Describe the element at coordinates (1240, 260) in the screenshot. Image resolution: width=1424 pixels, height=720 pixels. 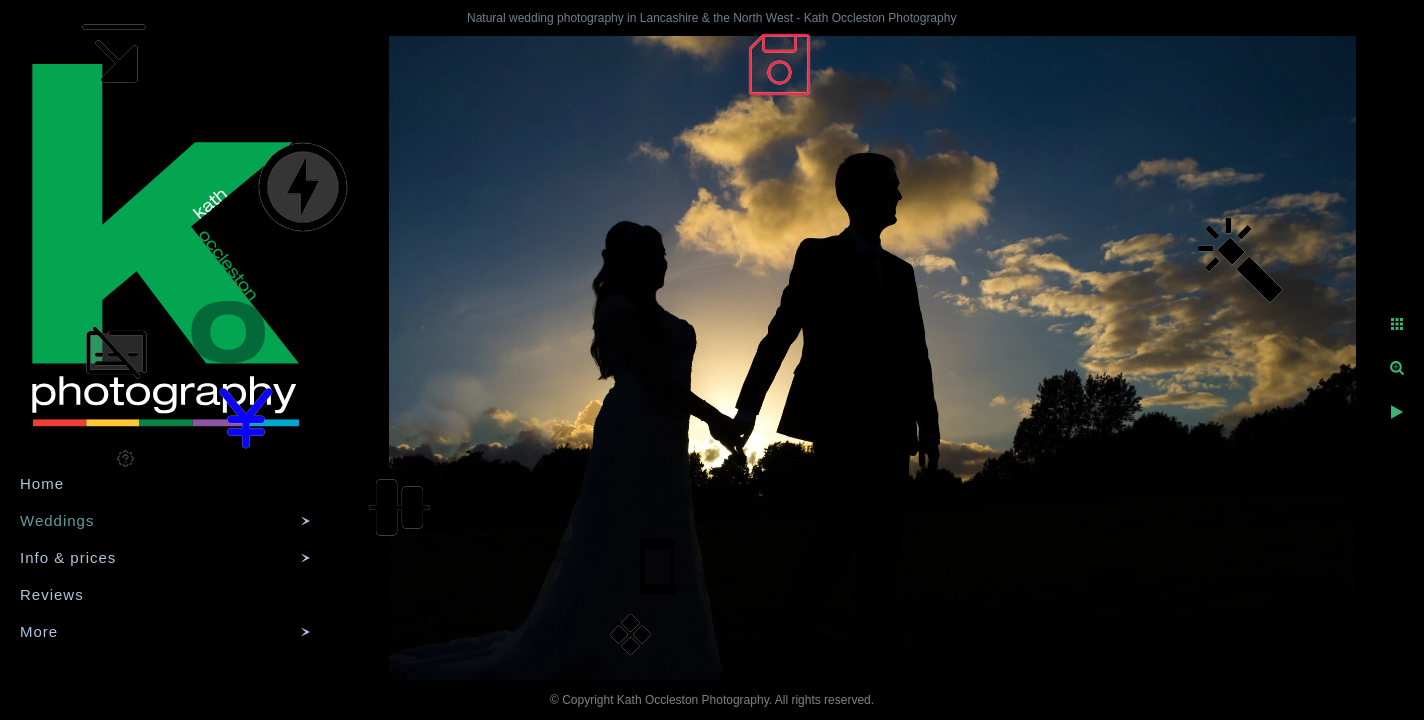
I see `apply auto-enhance or magic adjustments` at that location.